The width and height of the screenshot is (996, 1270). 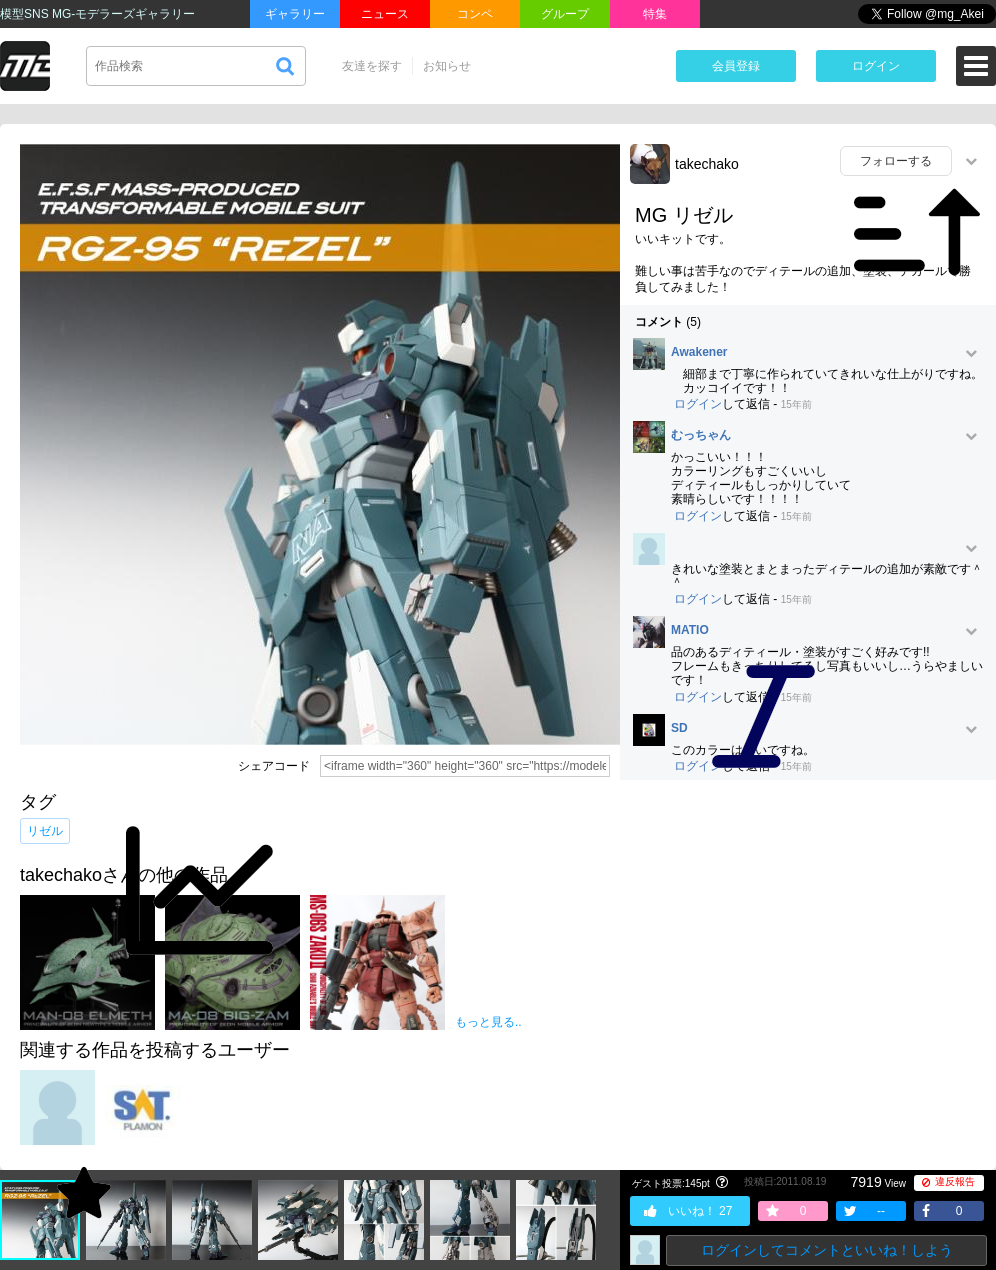 I want to click on apply italic formatting to selected text, so click(x=763, y=716).